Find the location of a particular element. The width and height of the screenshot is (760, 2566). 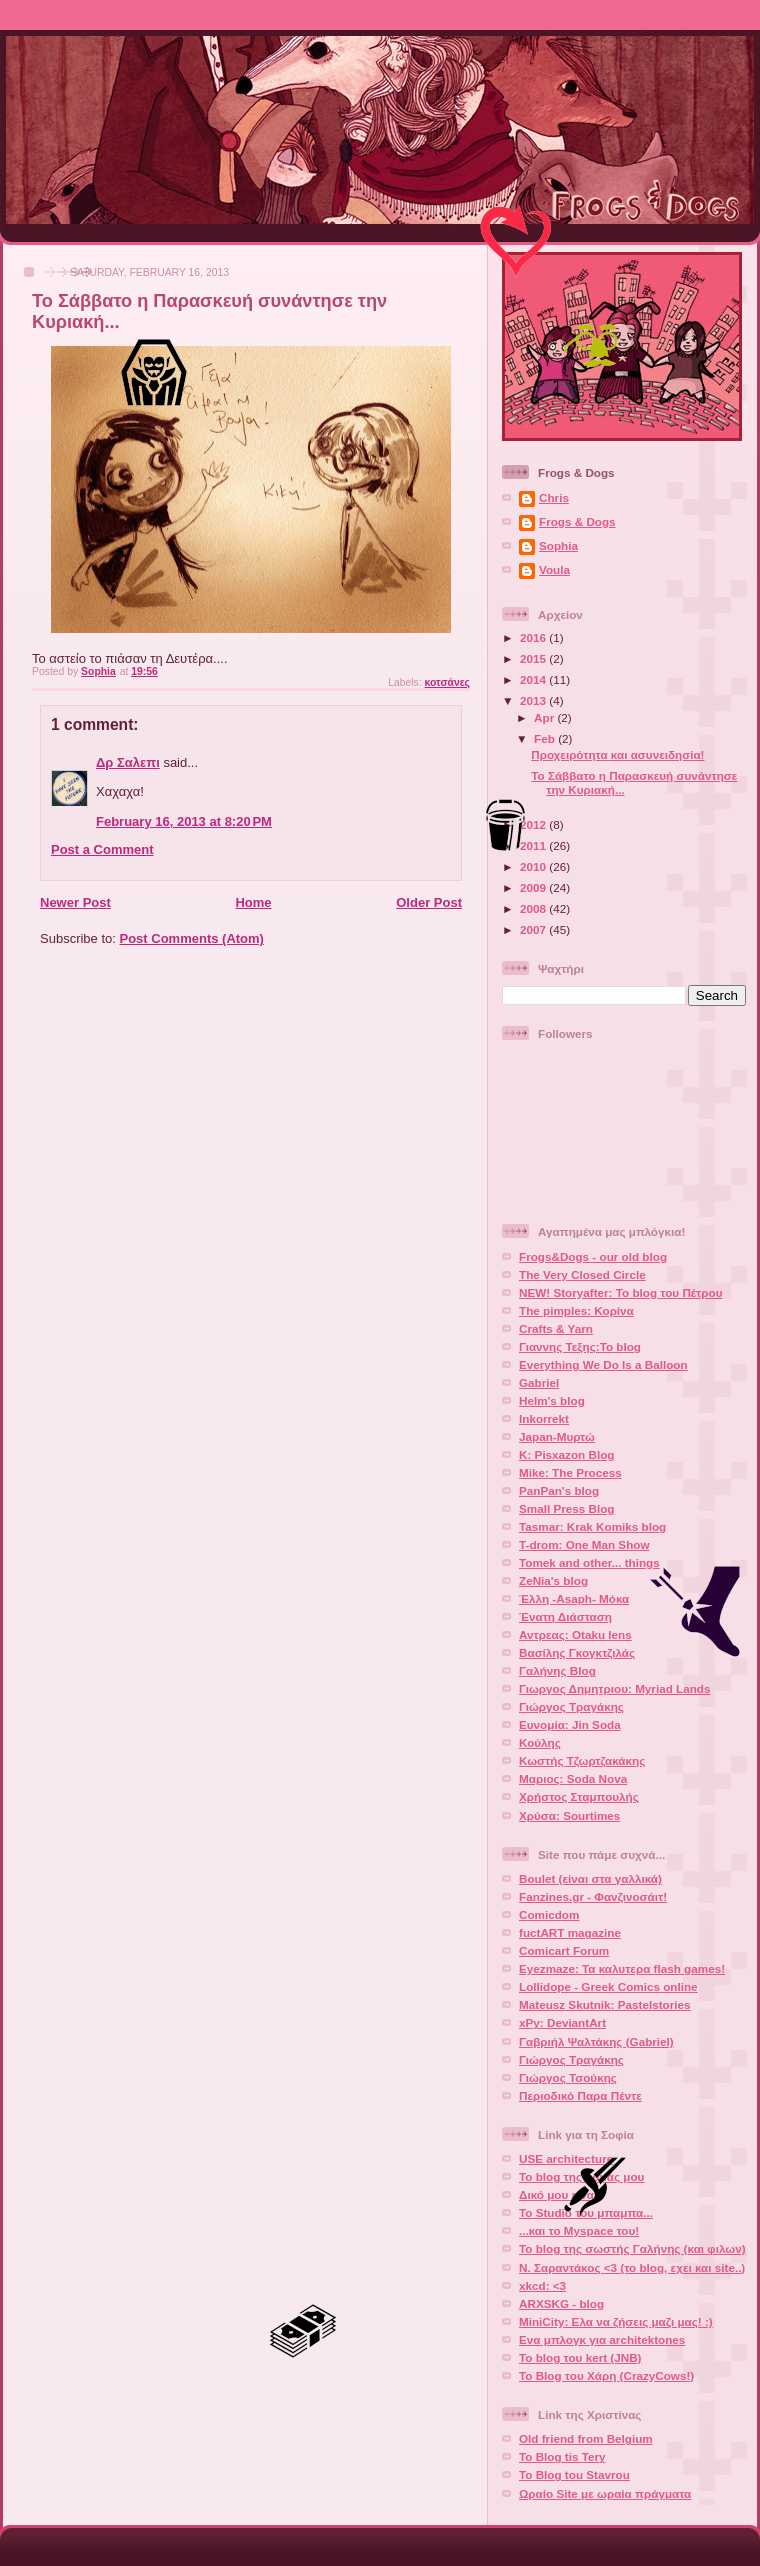

vampire character or enemy type in a game is located at coordinates (154, 372).